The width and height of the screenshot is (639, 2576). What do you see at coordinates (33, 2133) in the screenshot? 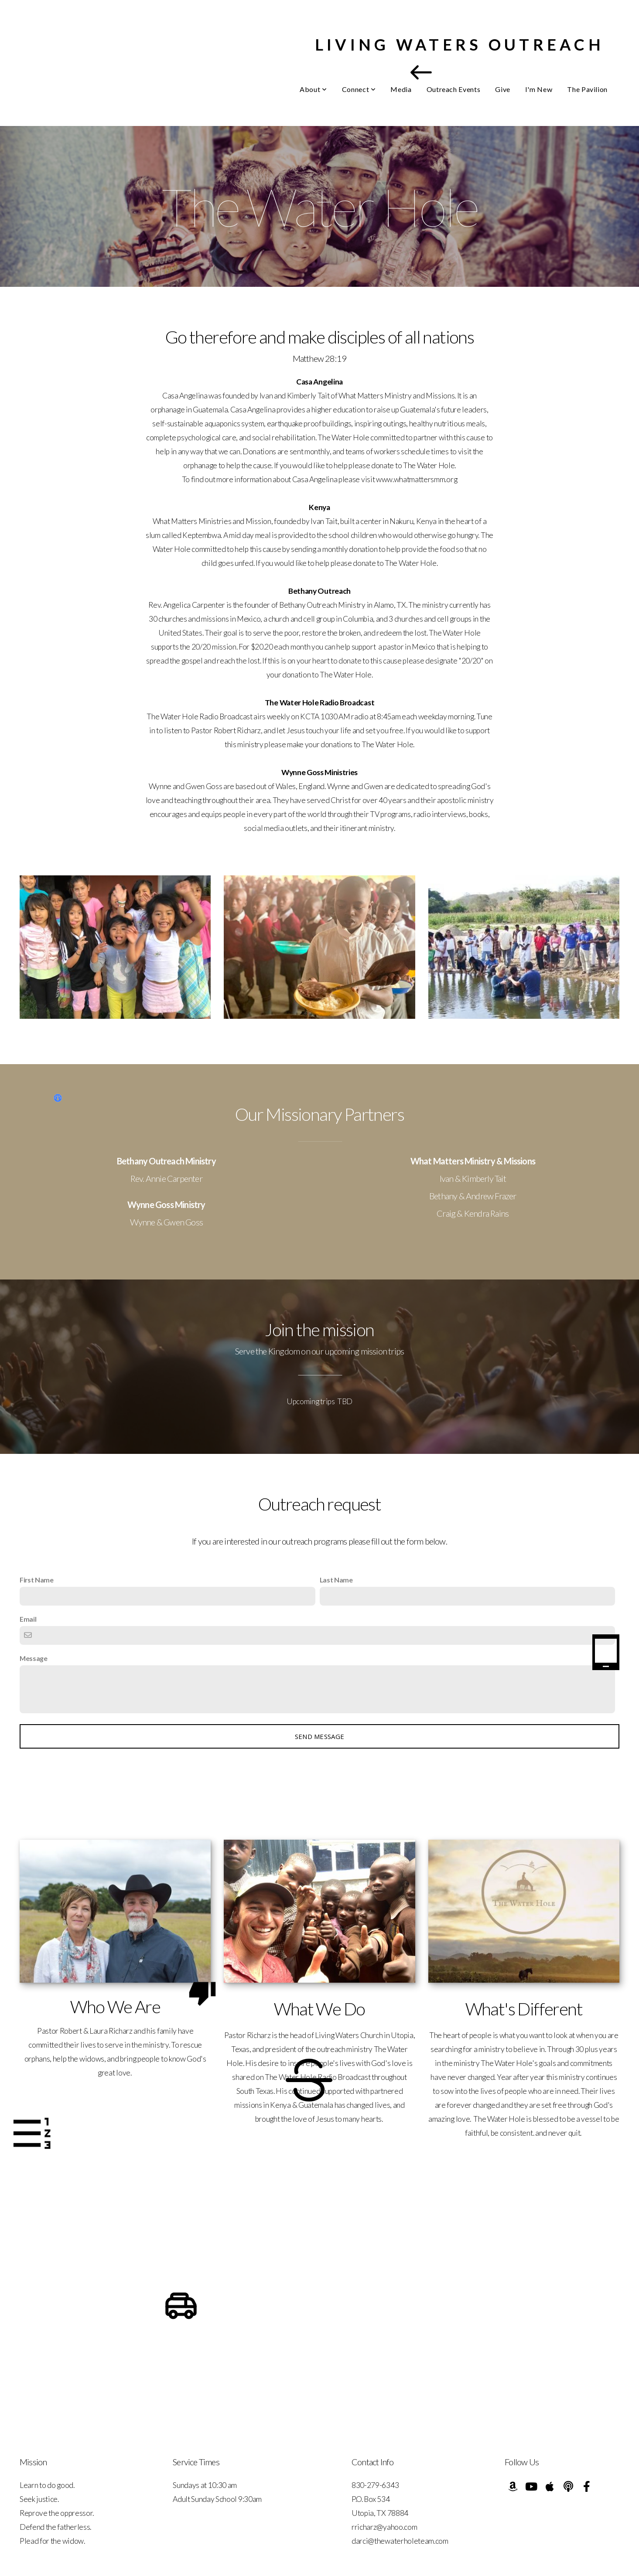
I see `switch to right-to-left numbered list format` at bounding box center [33, 2133].